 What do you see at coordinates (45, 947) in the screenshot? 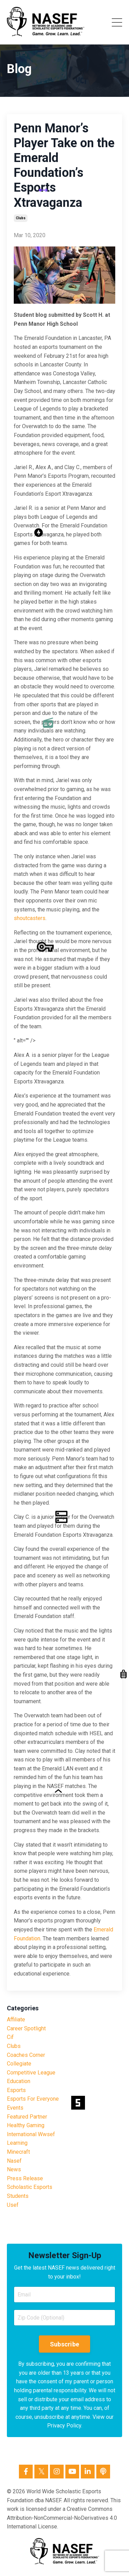
I see `access VPN or secure connection settings` at bounding box center [45, 947].